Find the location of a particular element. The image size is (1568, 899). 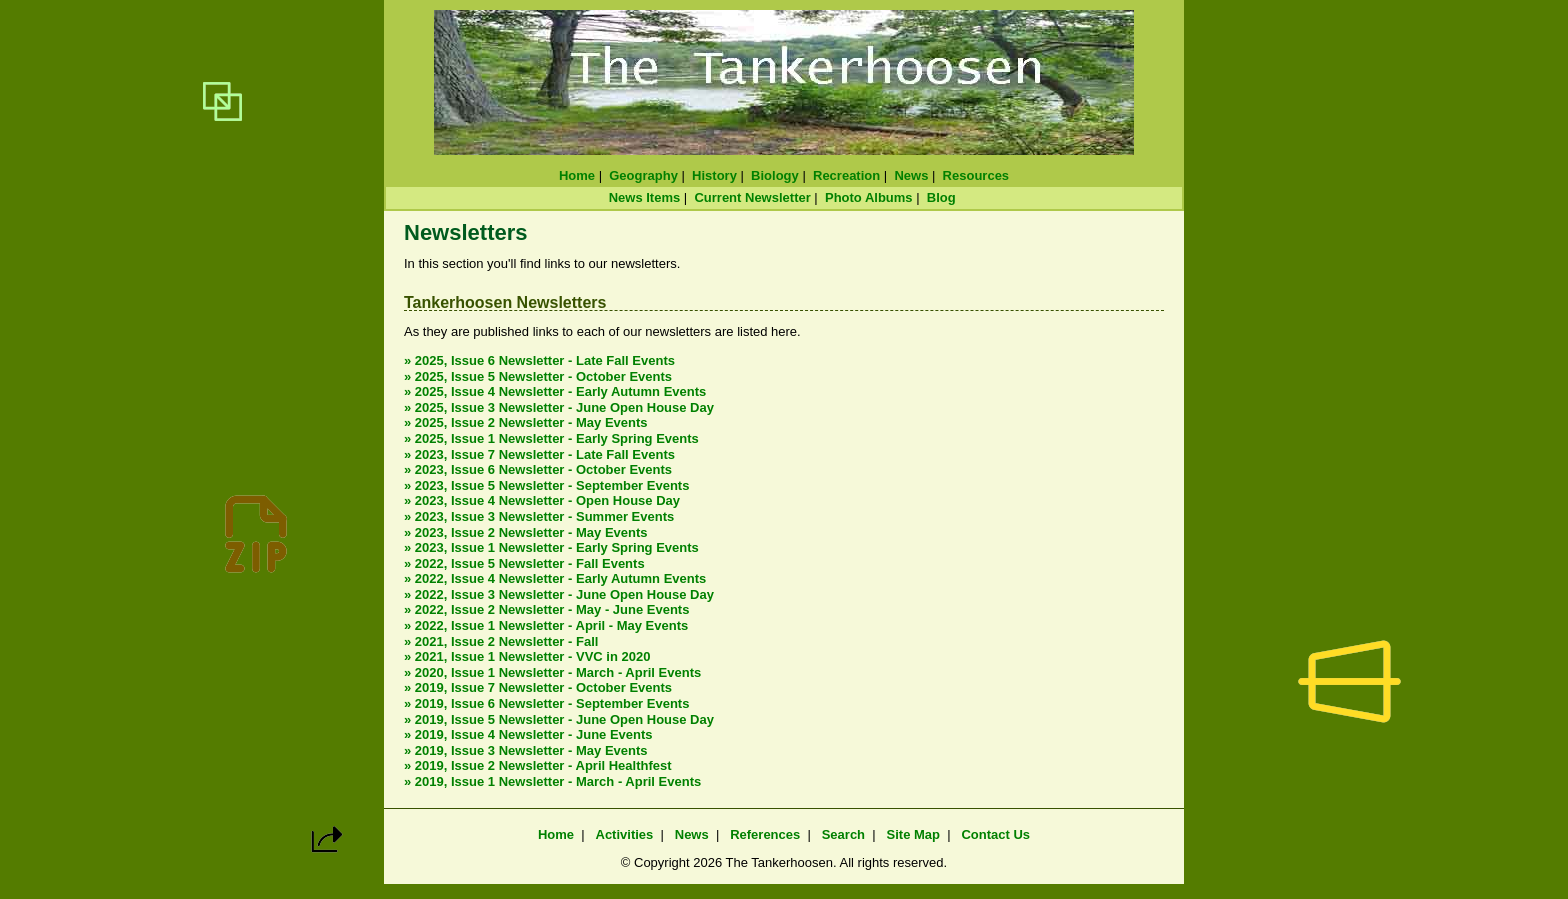

share this content is located at coordinates (327, 838).